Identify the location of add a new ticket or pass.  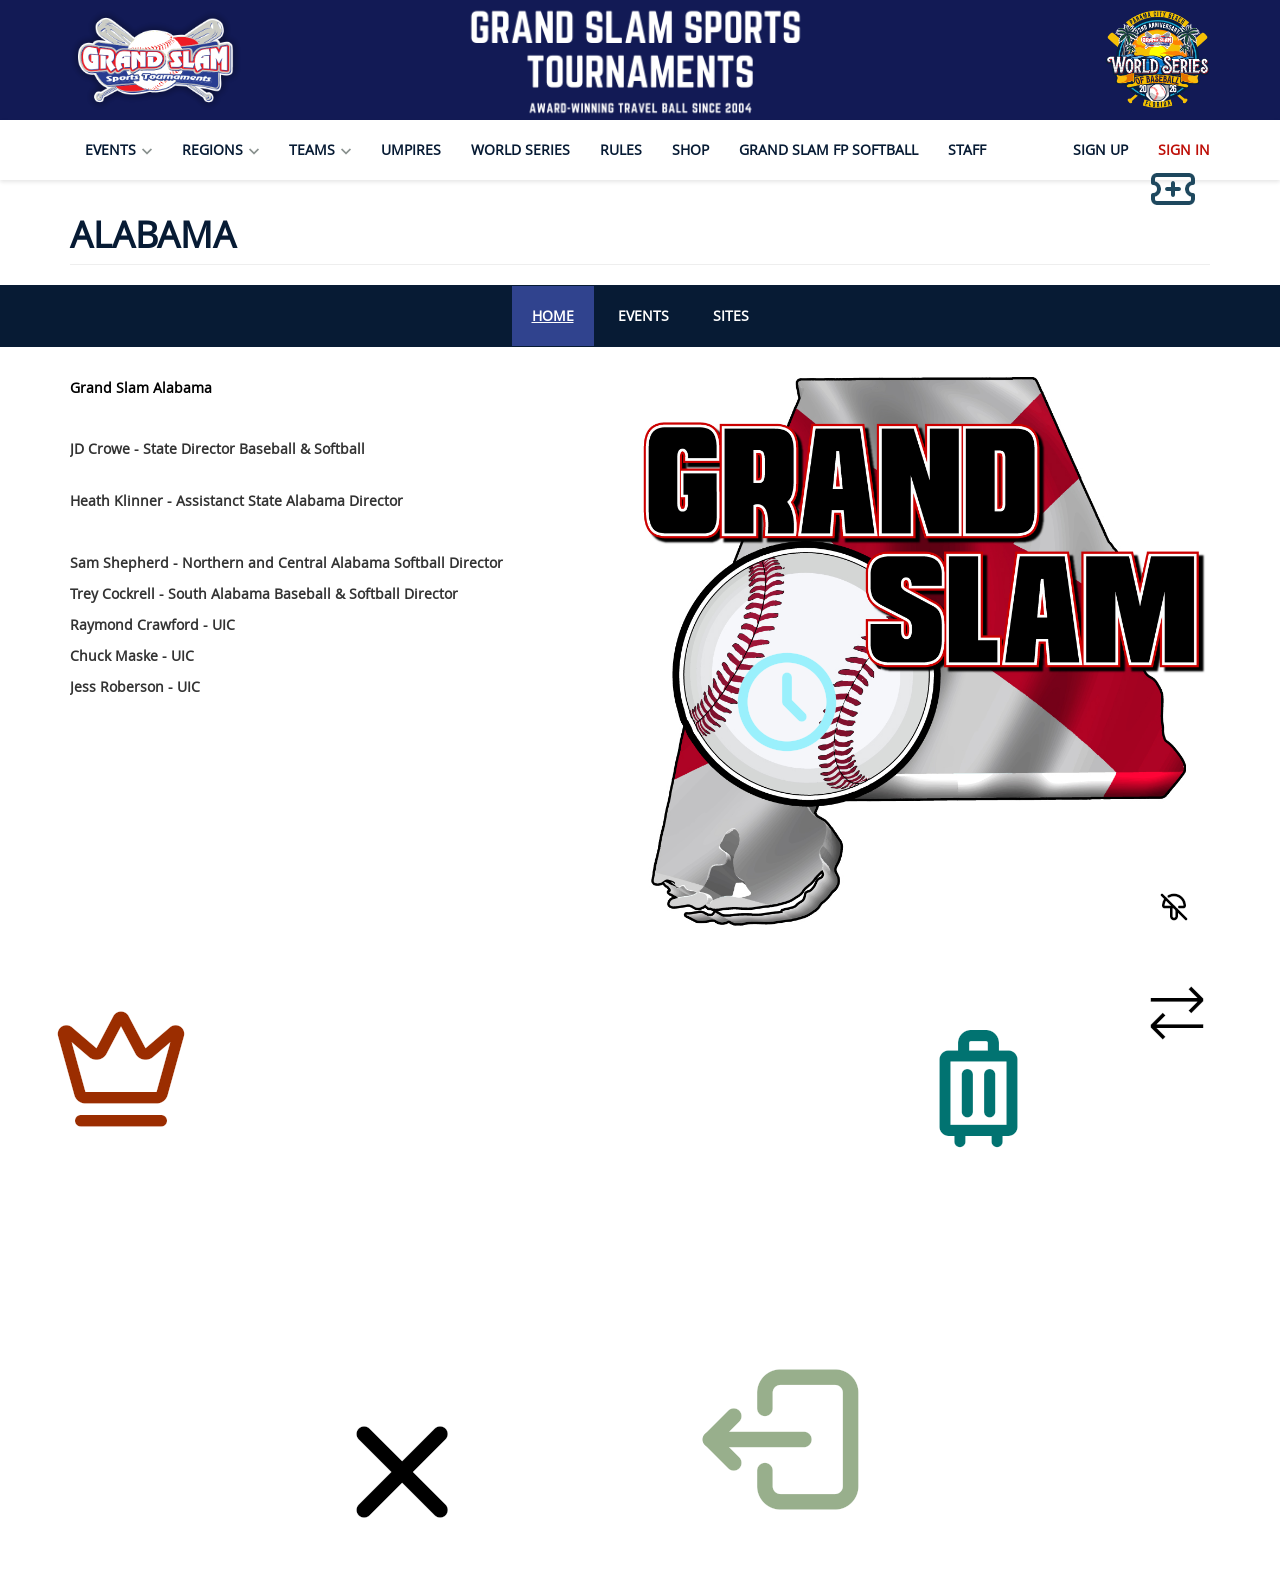
(1173, 189).